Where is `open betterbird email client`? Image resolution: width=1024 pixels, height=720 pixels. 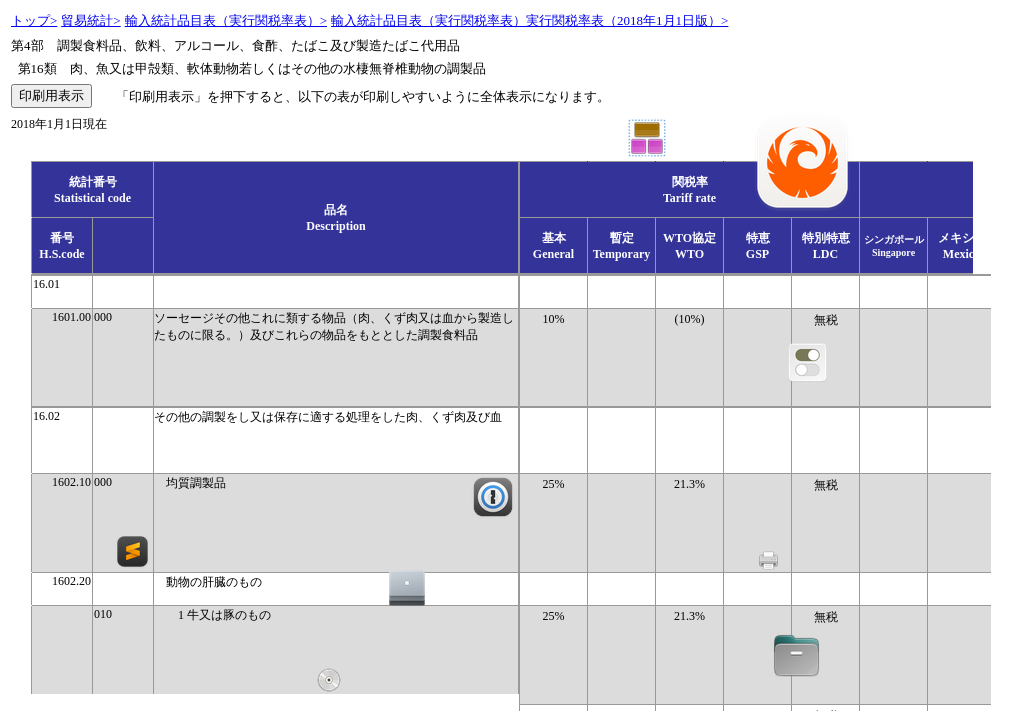 open betterbird email client is located at coordinates (802, 162).